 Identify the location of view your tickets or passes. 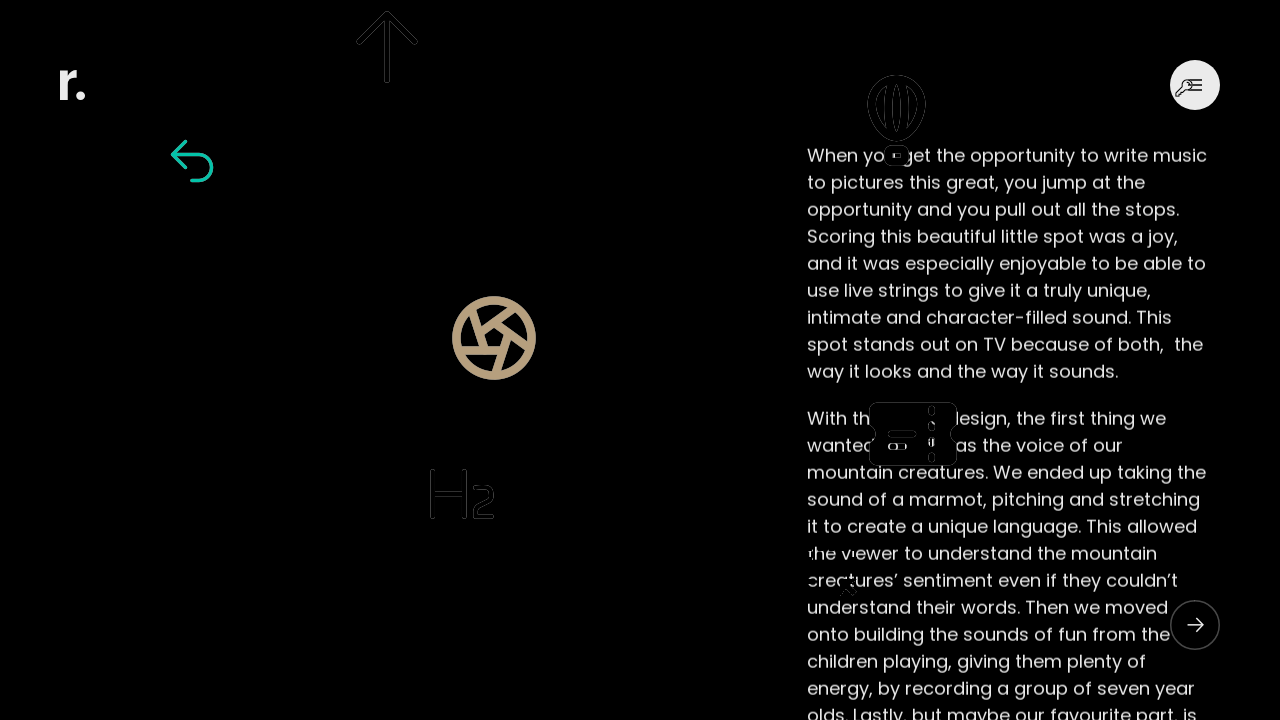
(913, 434).